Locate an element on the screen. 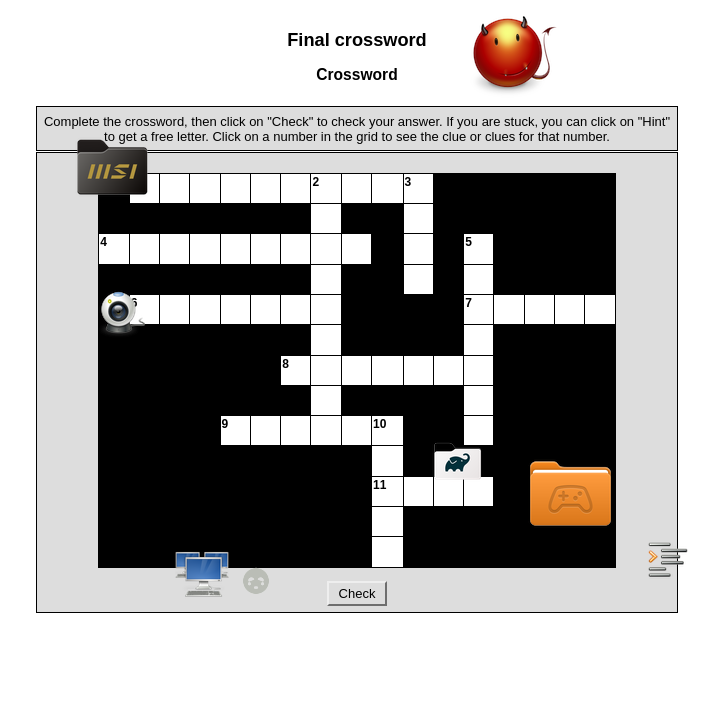  open your games folder is located at coordinates (570, 493).